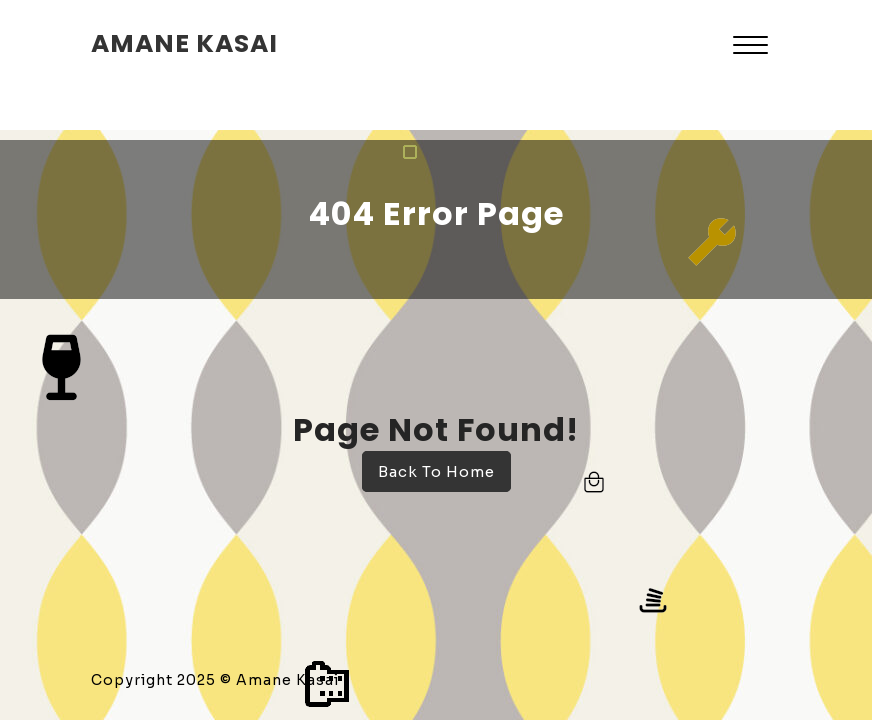 The image size is (872, 720). I want to click on view your shopping bag, so click(594, 482).